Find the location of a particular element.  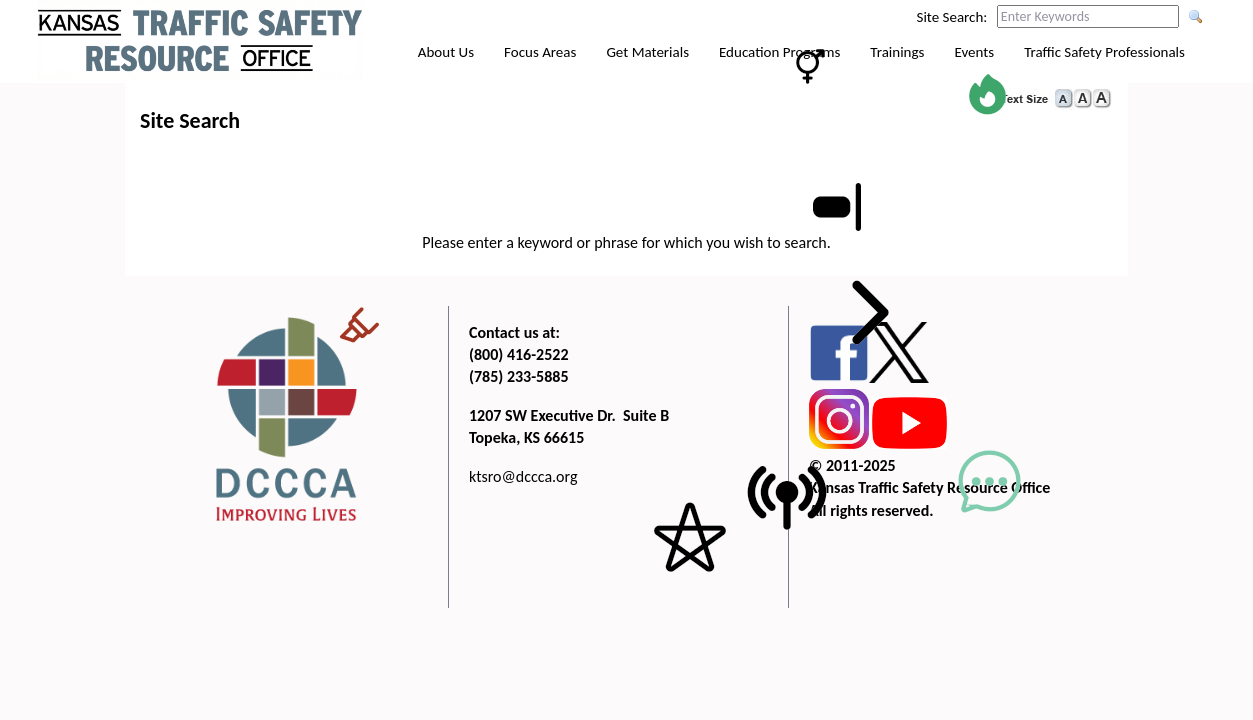

highlight or mark selected text is located at coordinates (358, 326).